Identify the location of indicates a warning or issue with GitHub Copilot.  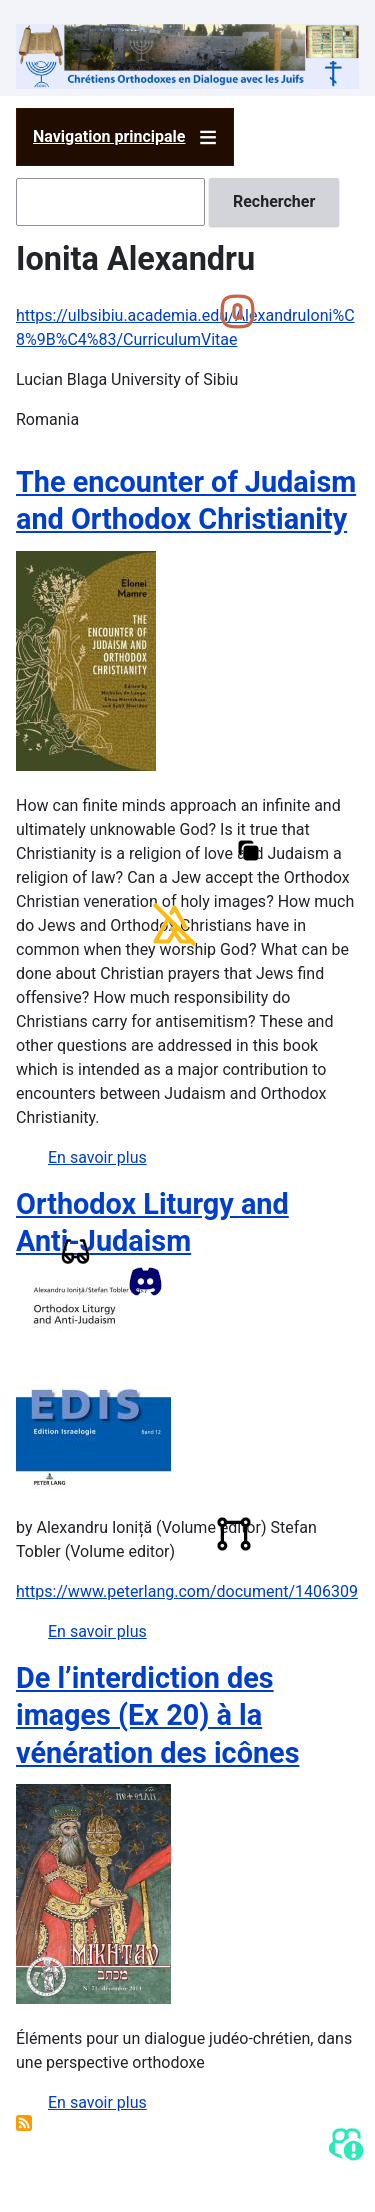
(346, 2143).